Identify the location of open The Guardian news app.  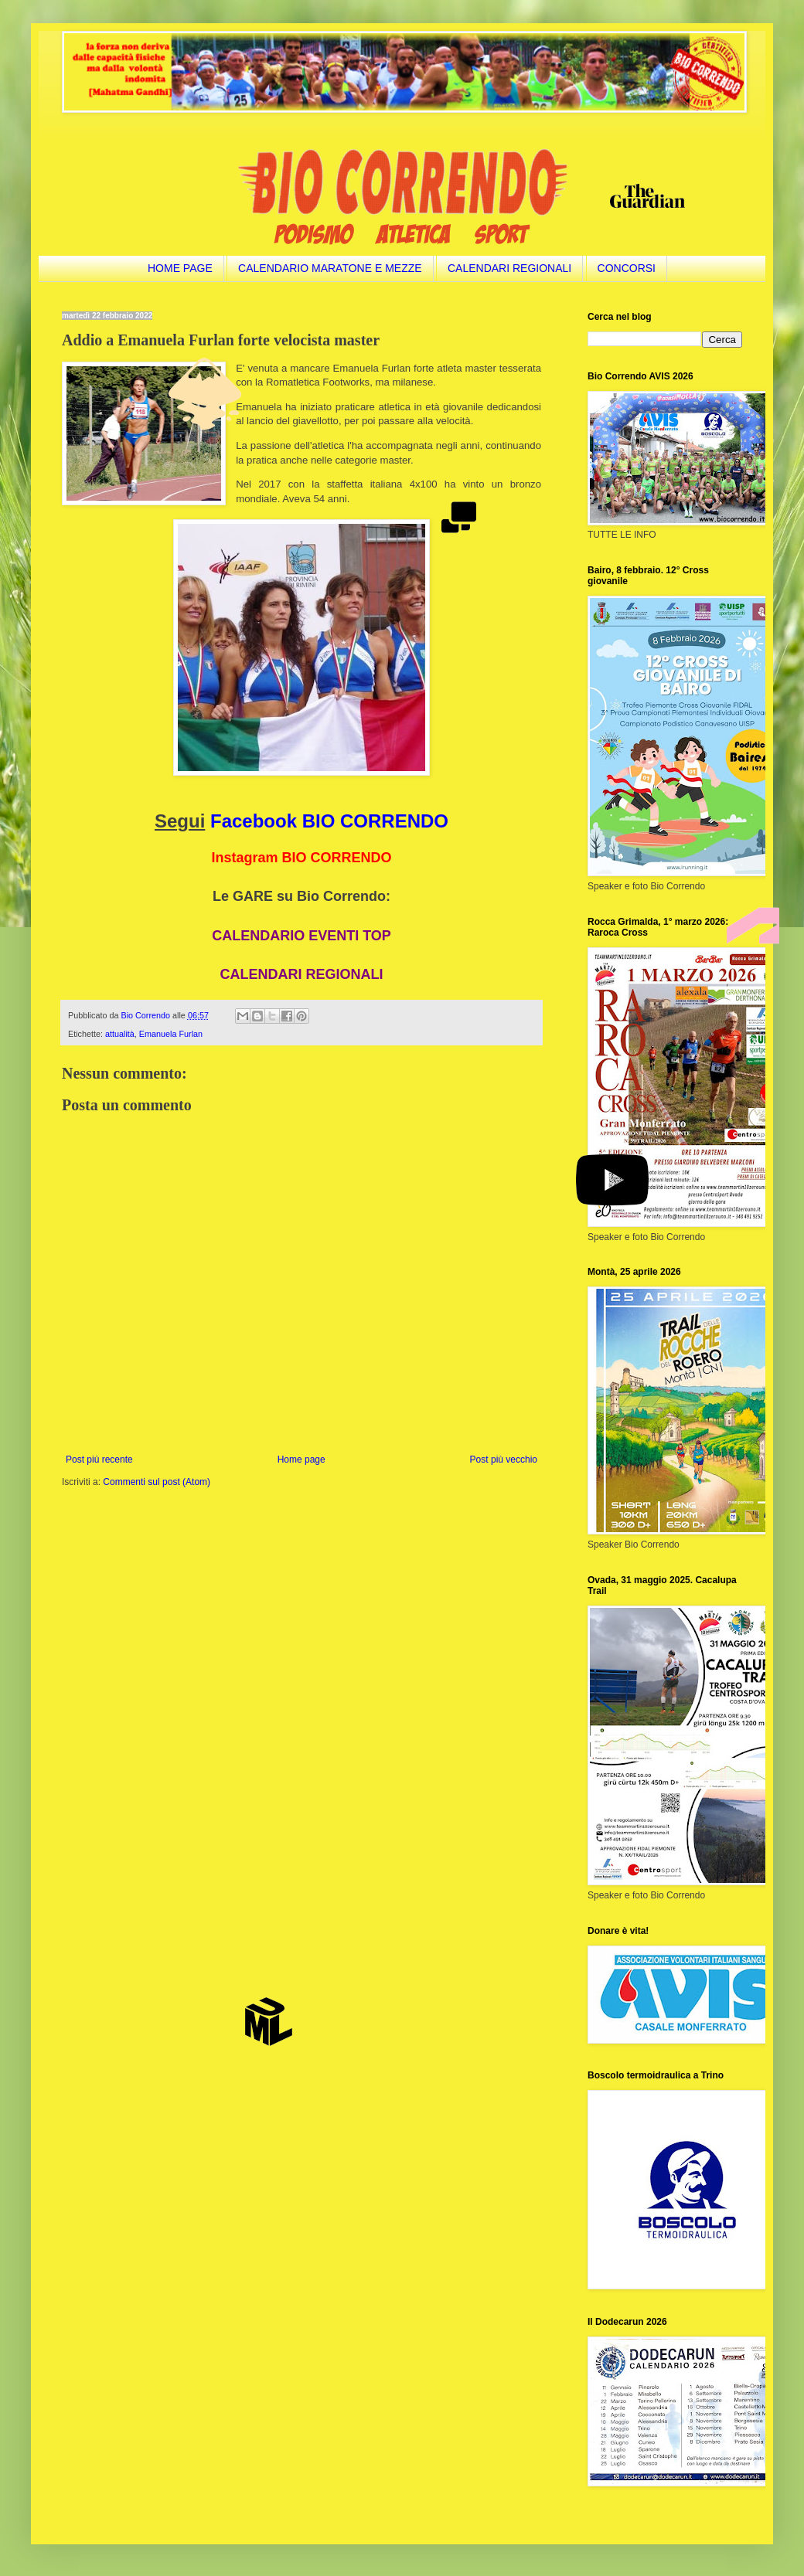
(647, 195).